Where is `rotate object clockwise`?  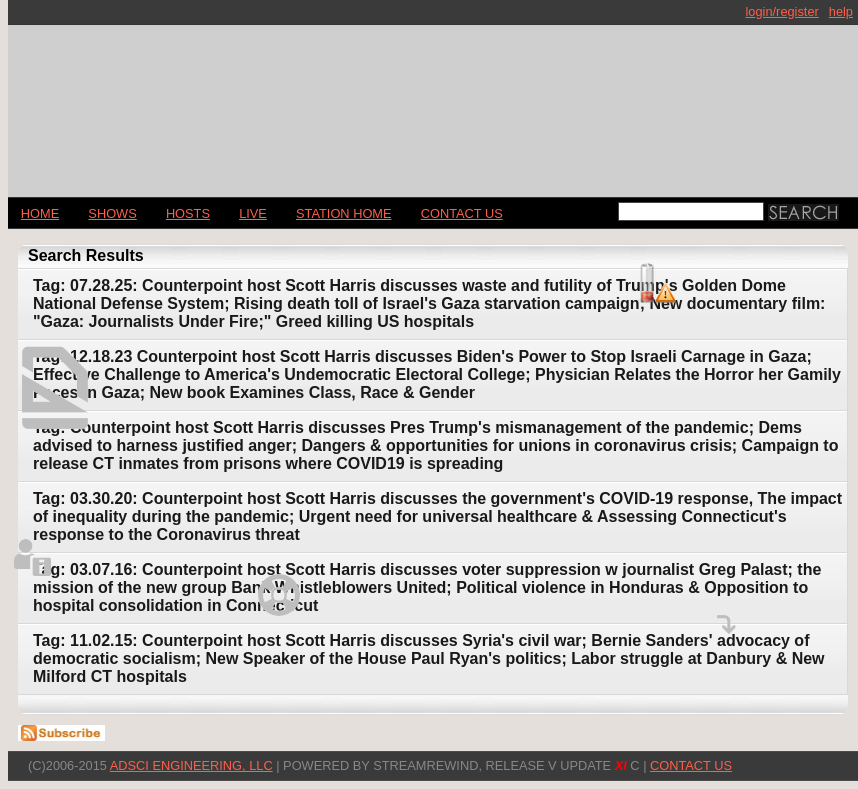 rotate object clockwise is located at coordinates (725, 623).